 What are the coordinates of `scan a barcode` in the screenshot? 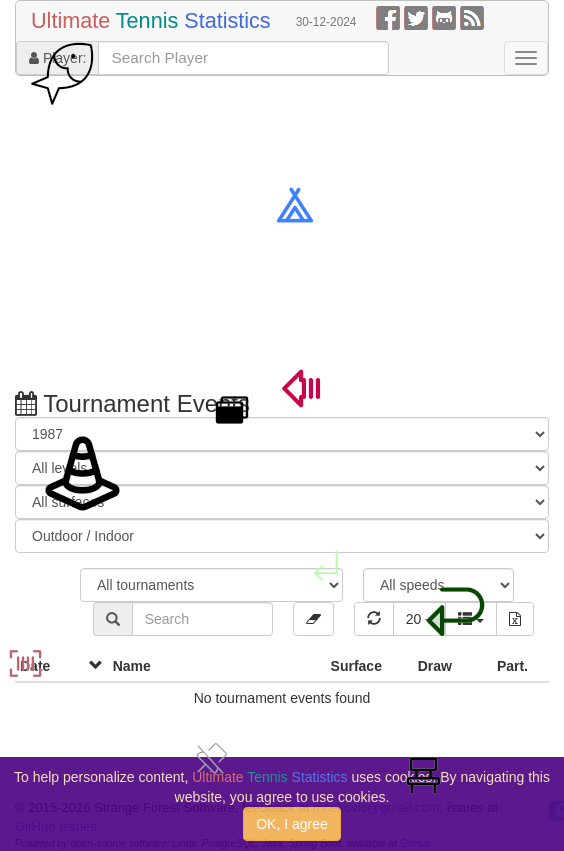 It's located at (25, 663).